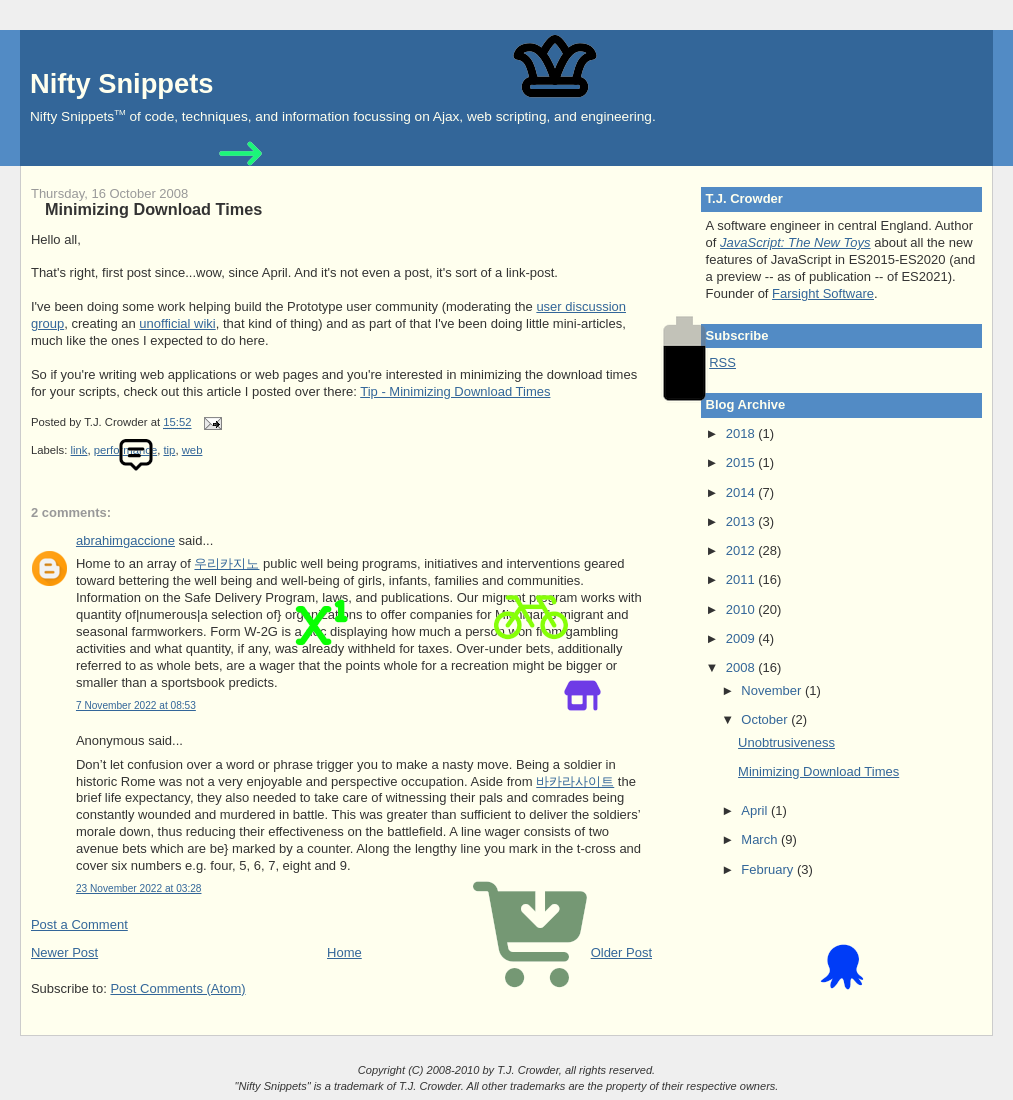  Describe the element at coordinates (842, 967) in the screenshot. I see `octopus deploy logo` at that location.